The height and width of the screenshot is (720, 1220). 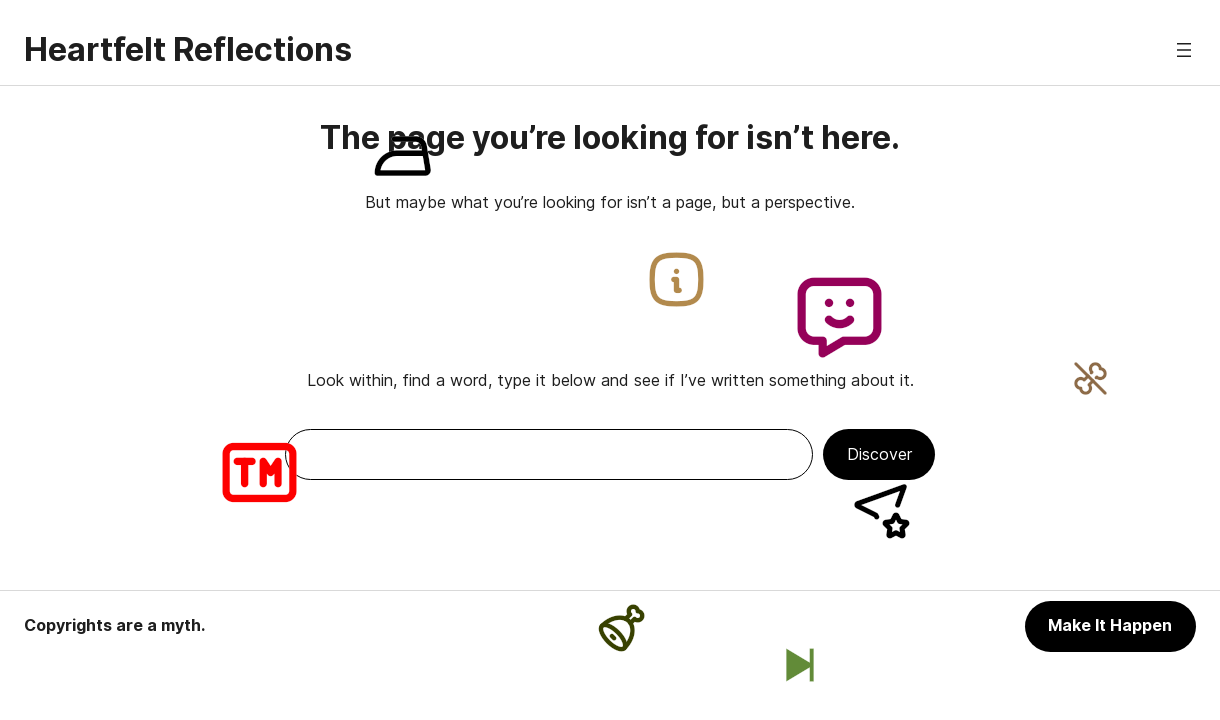 What do you see at coordinates (800, 665) in the screenshot?
I see `skip to the next track` at bounding box center [800, 665].